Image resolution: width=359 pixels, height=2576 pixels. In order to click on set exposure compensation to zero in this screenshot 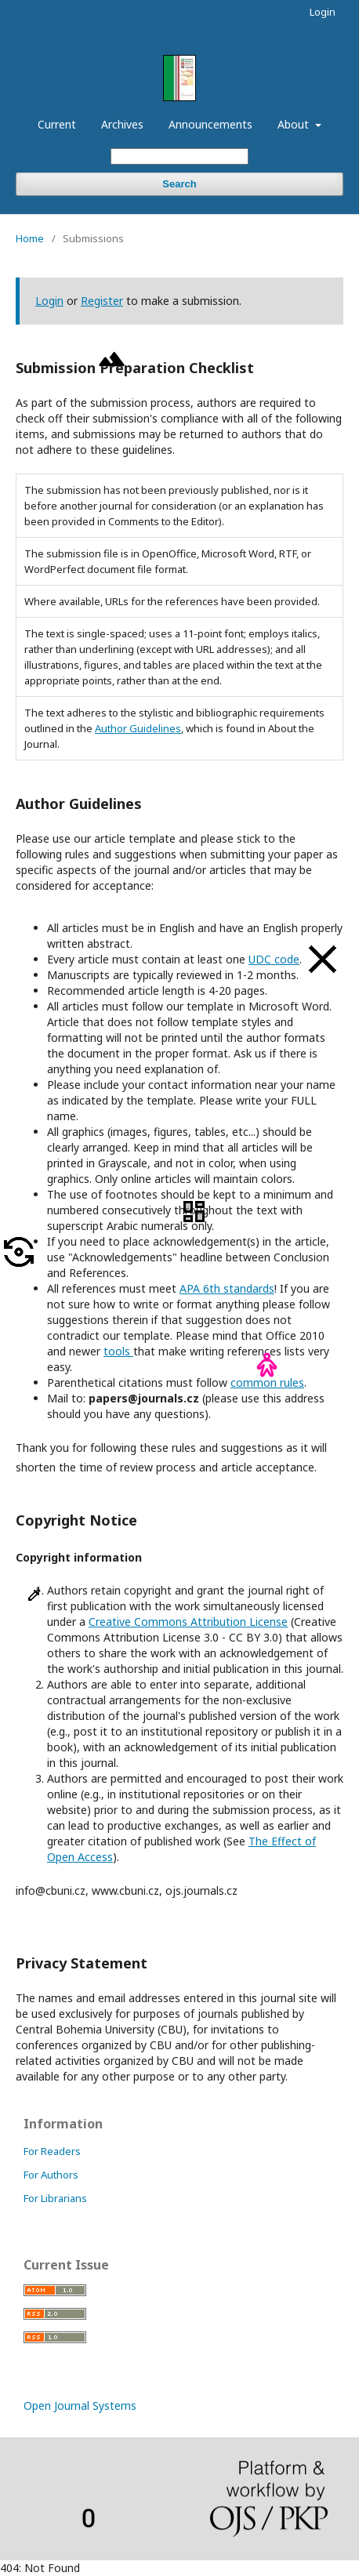, I will do `click(89, 2519)`.